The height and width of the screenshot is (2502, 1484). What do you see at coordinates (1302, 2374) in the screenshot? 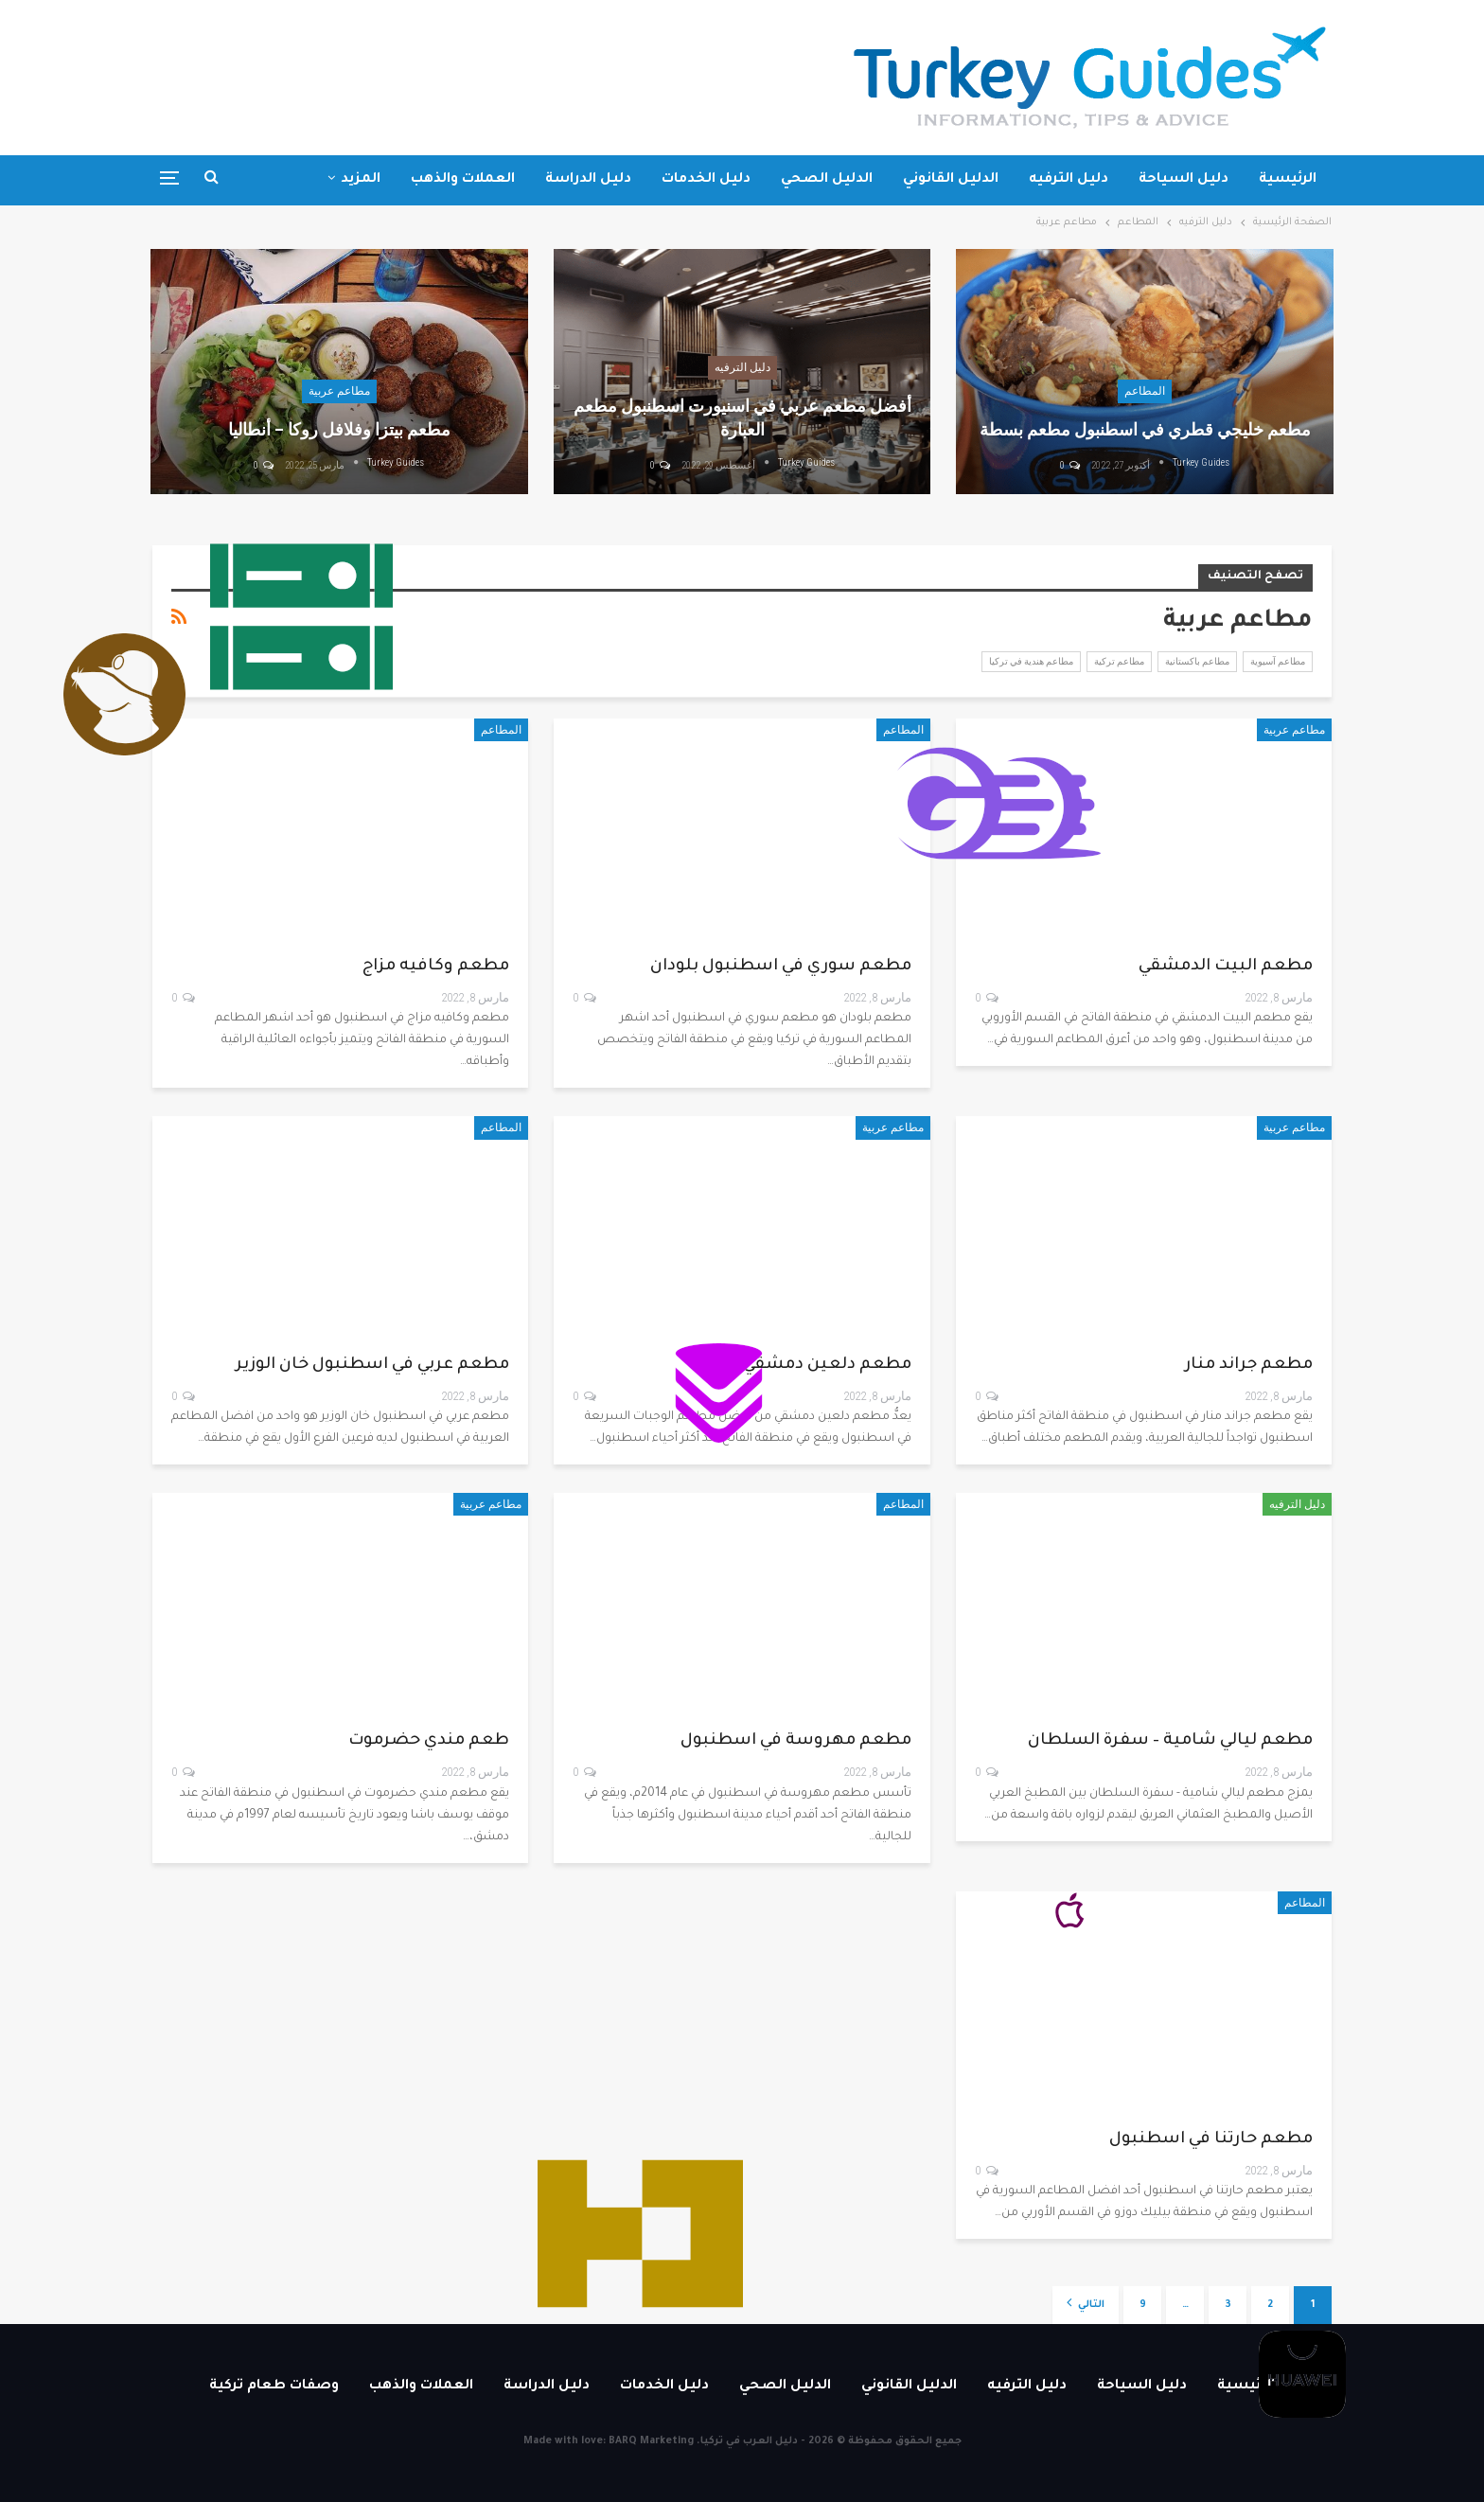
I see `open Huawei AppGallery store` at bounding box center [1302, 2374].